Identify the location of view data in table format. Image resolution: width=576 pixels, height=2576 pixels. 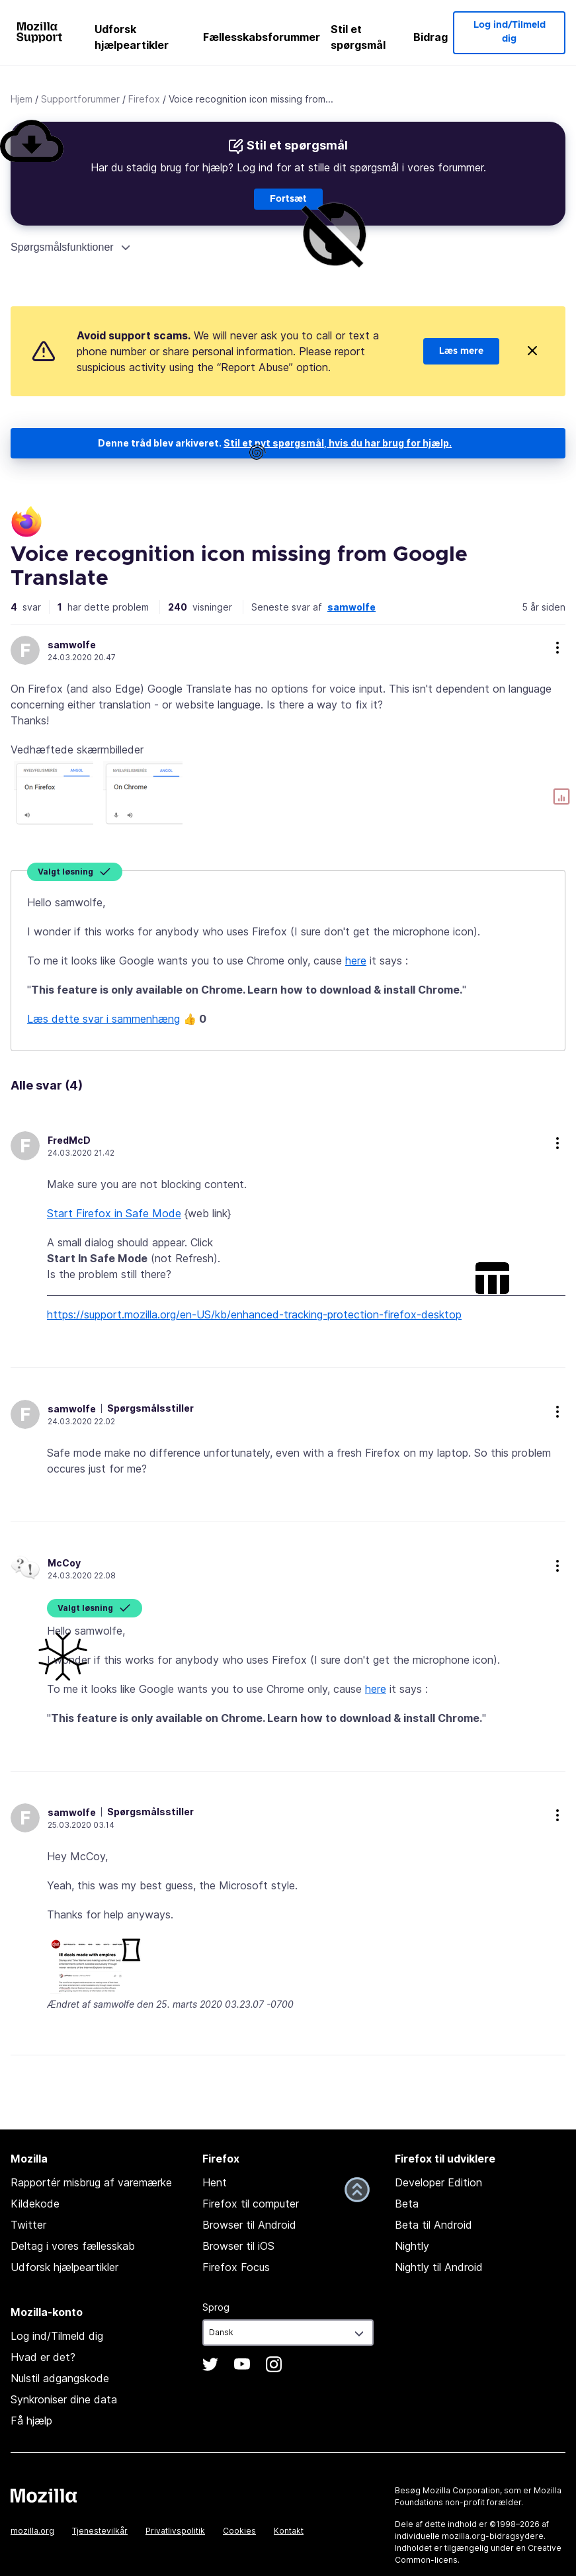
(491, 1278).